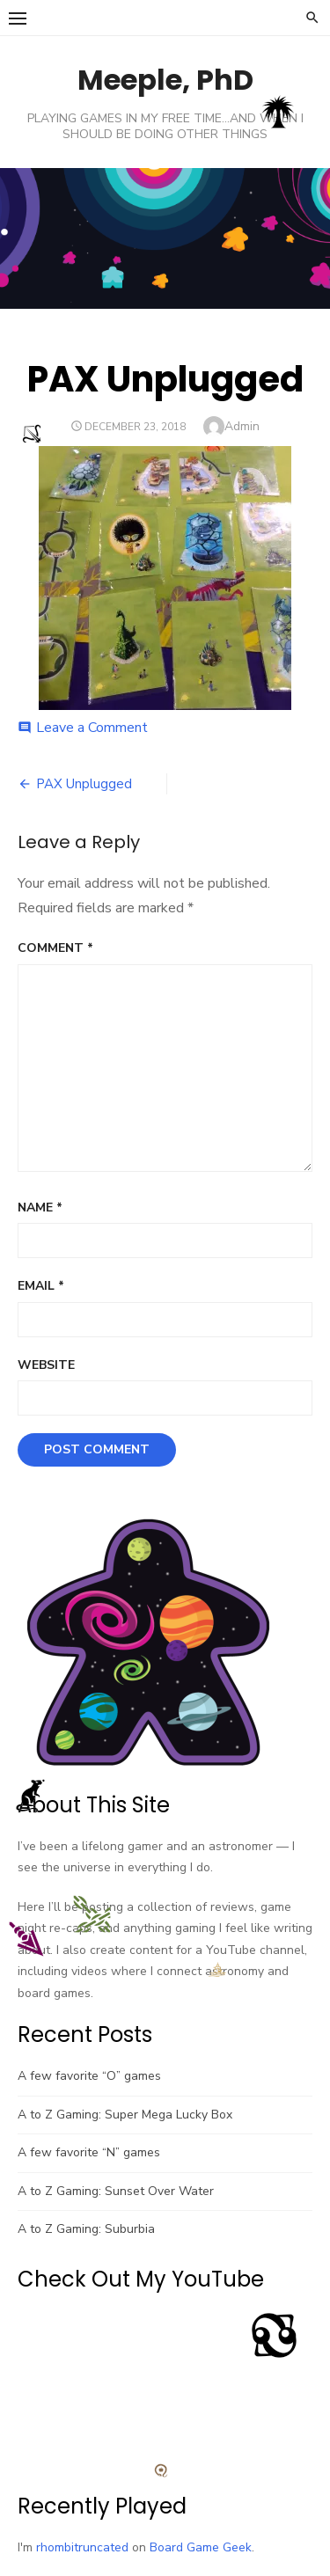 This screenshot has height=2576, width=330. What do you see at coordinates (30, 1796) in the screenshot?
I see `indicates pest or vermin in a game context` at bounding box center [30, 1796].